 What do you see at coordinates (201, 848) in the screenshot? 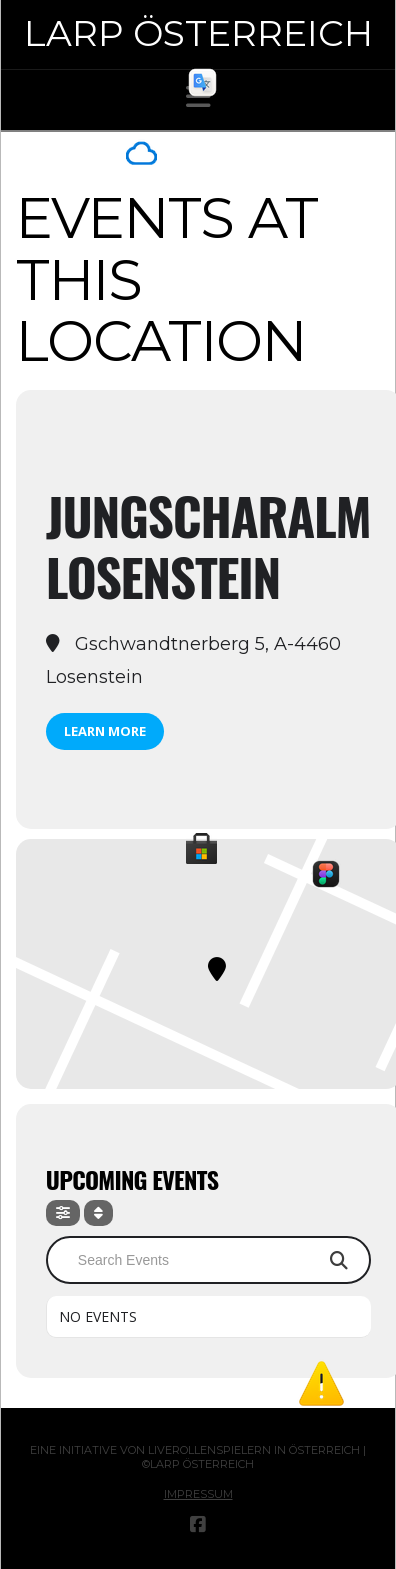
I see `open the Microsoft Store app` at bounding box center [201, 848].